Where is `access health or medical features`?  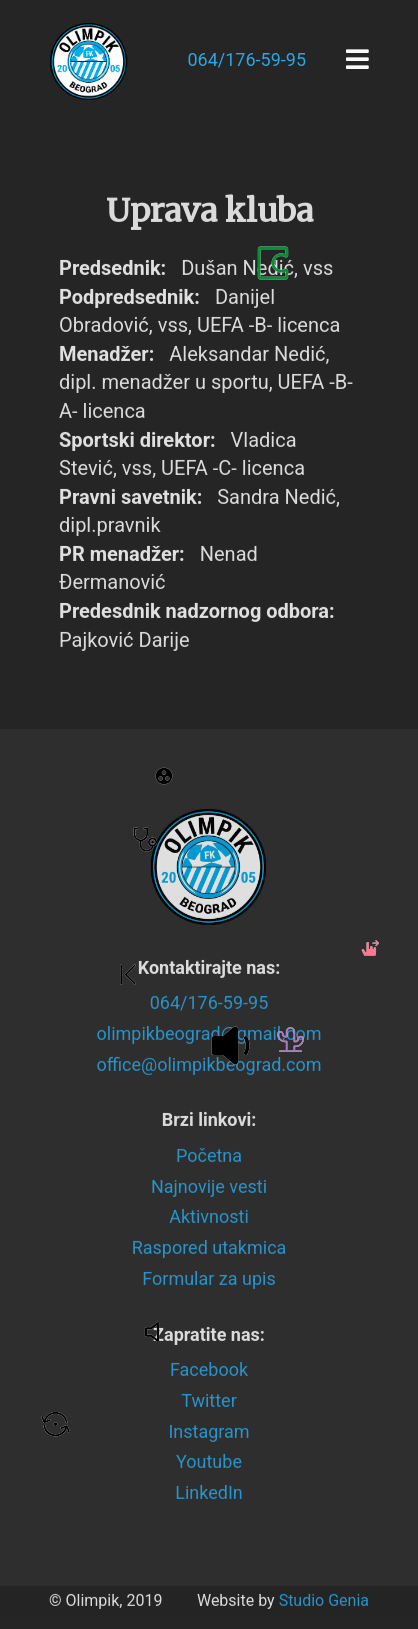
access health or medical features is located at coordinates (143, 838).